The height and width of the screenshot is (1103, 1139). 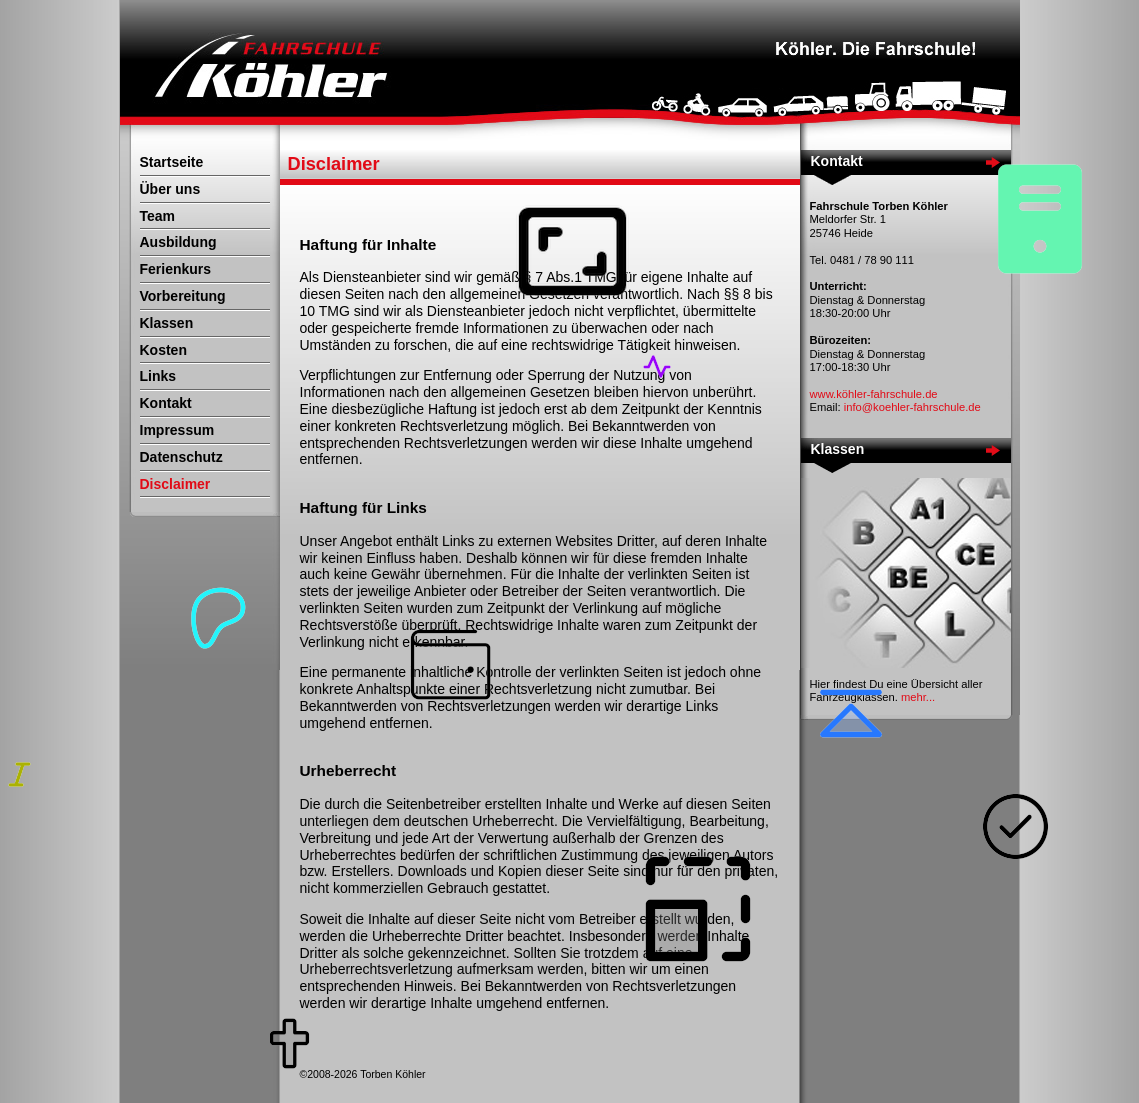 I want to click on access server or desktop computer settings, so click(x=1040, y=219).